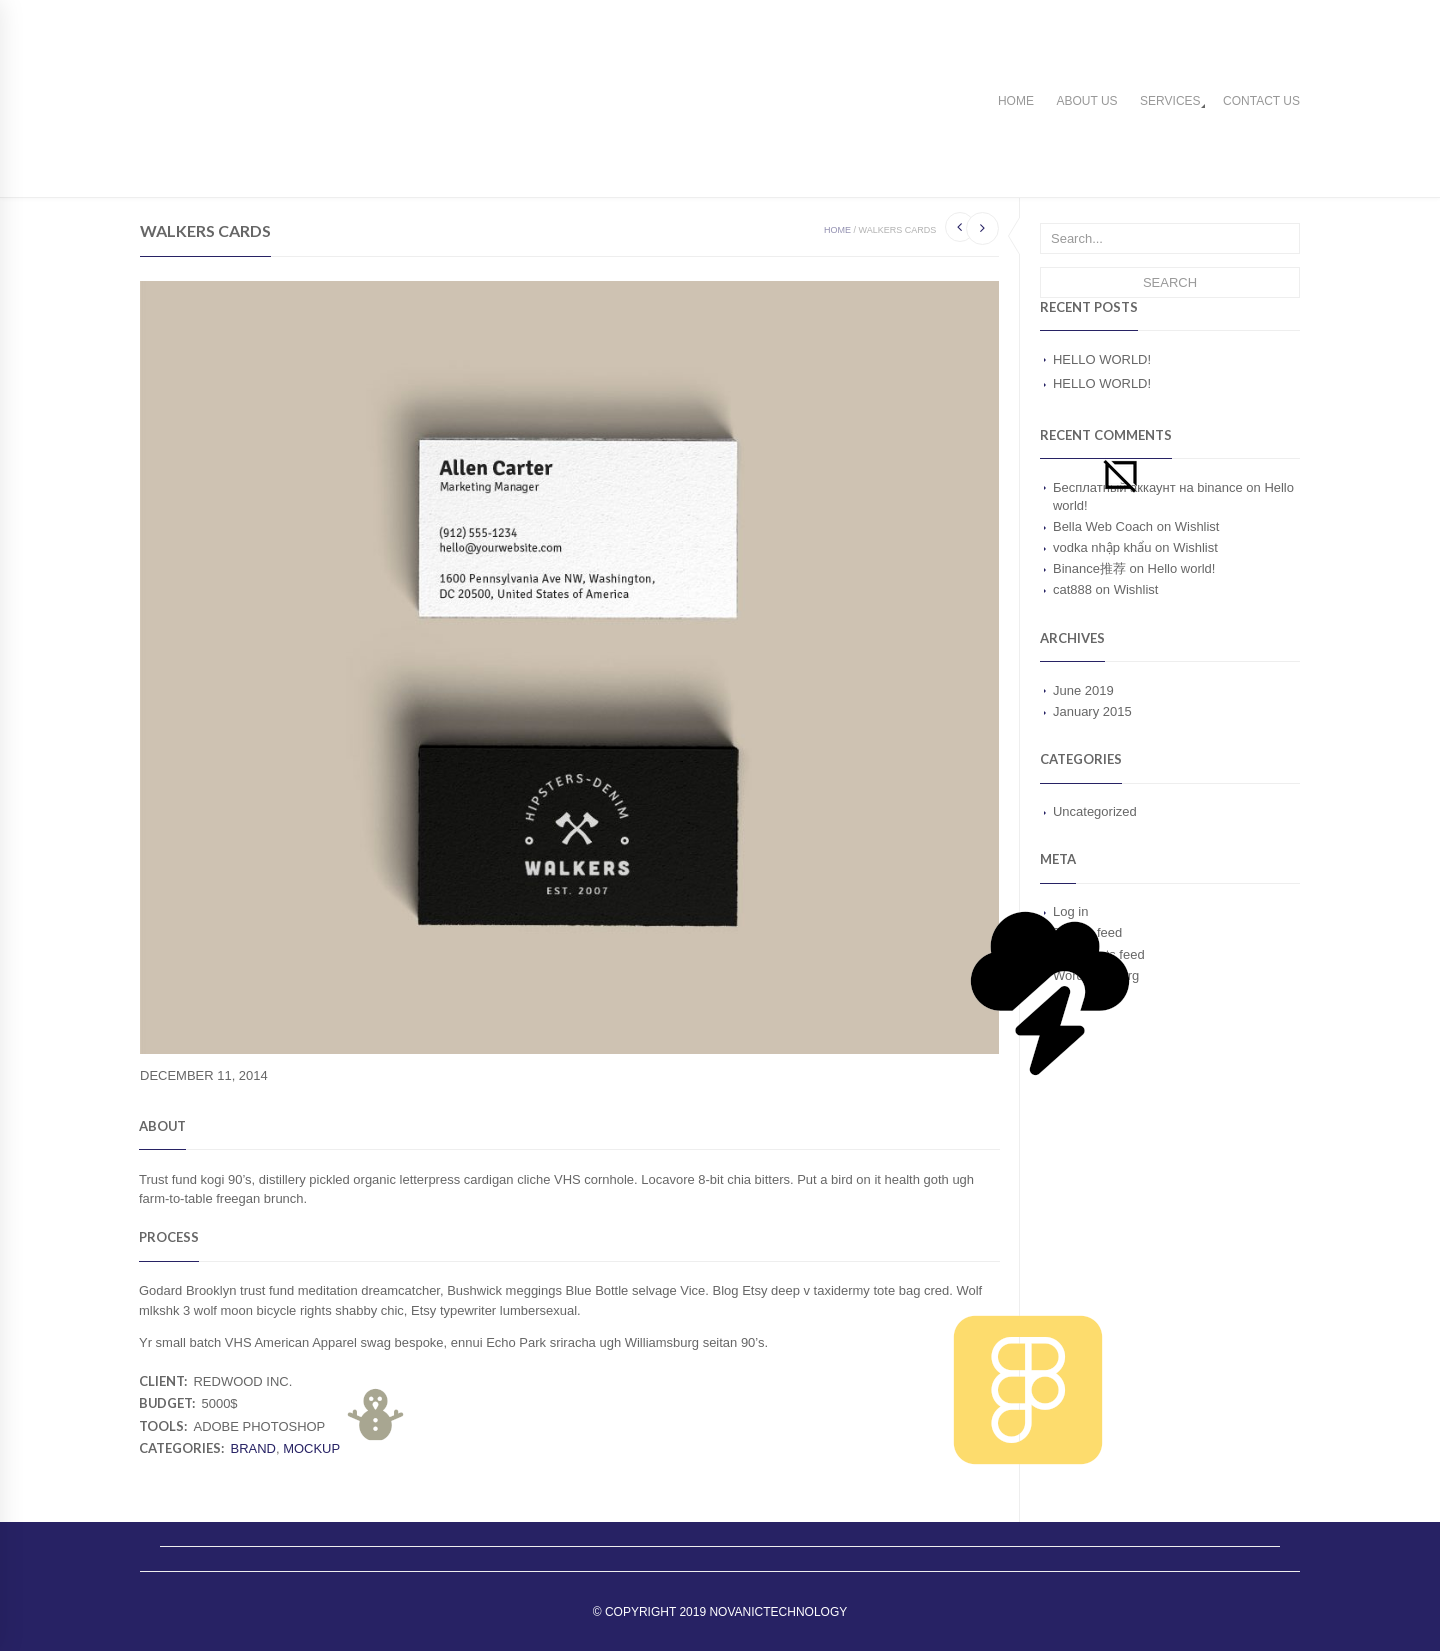  I want to click on indicates browser not supported for this feature, so click(1121, 475).